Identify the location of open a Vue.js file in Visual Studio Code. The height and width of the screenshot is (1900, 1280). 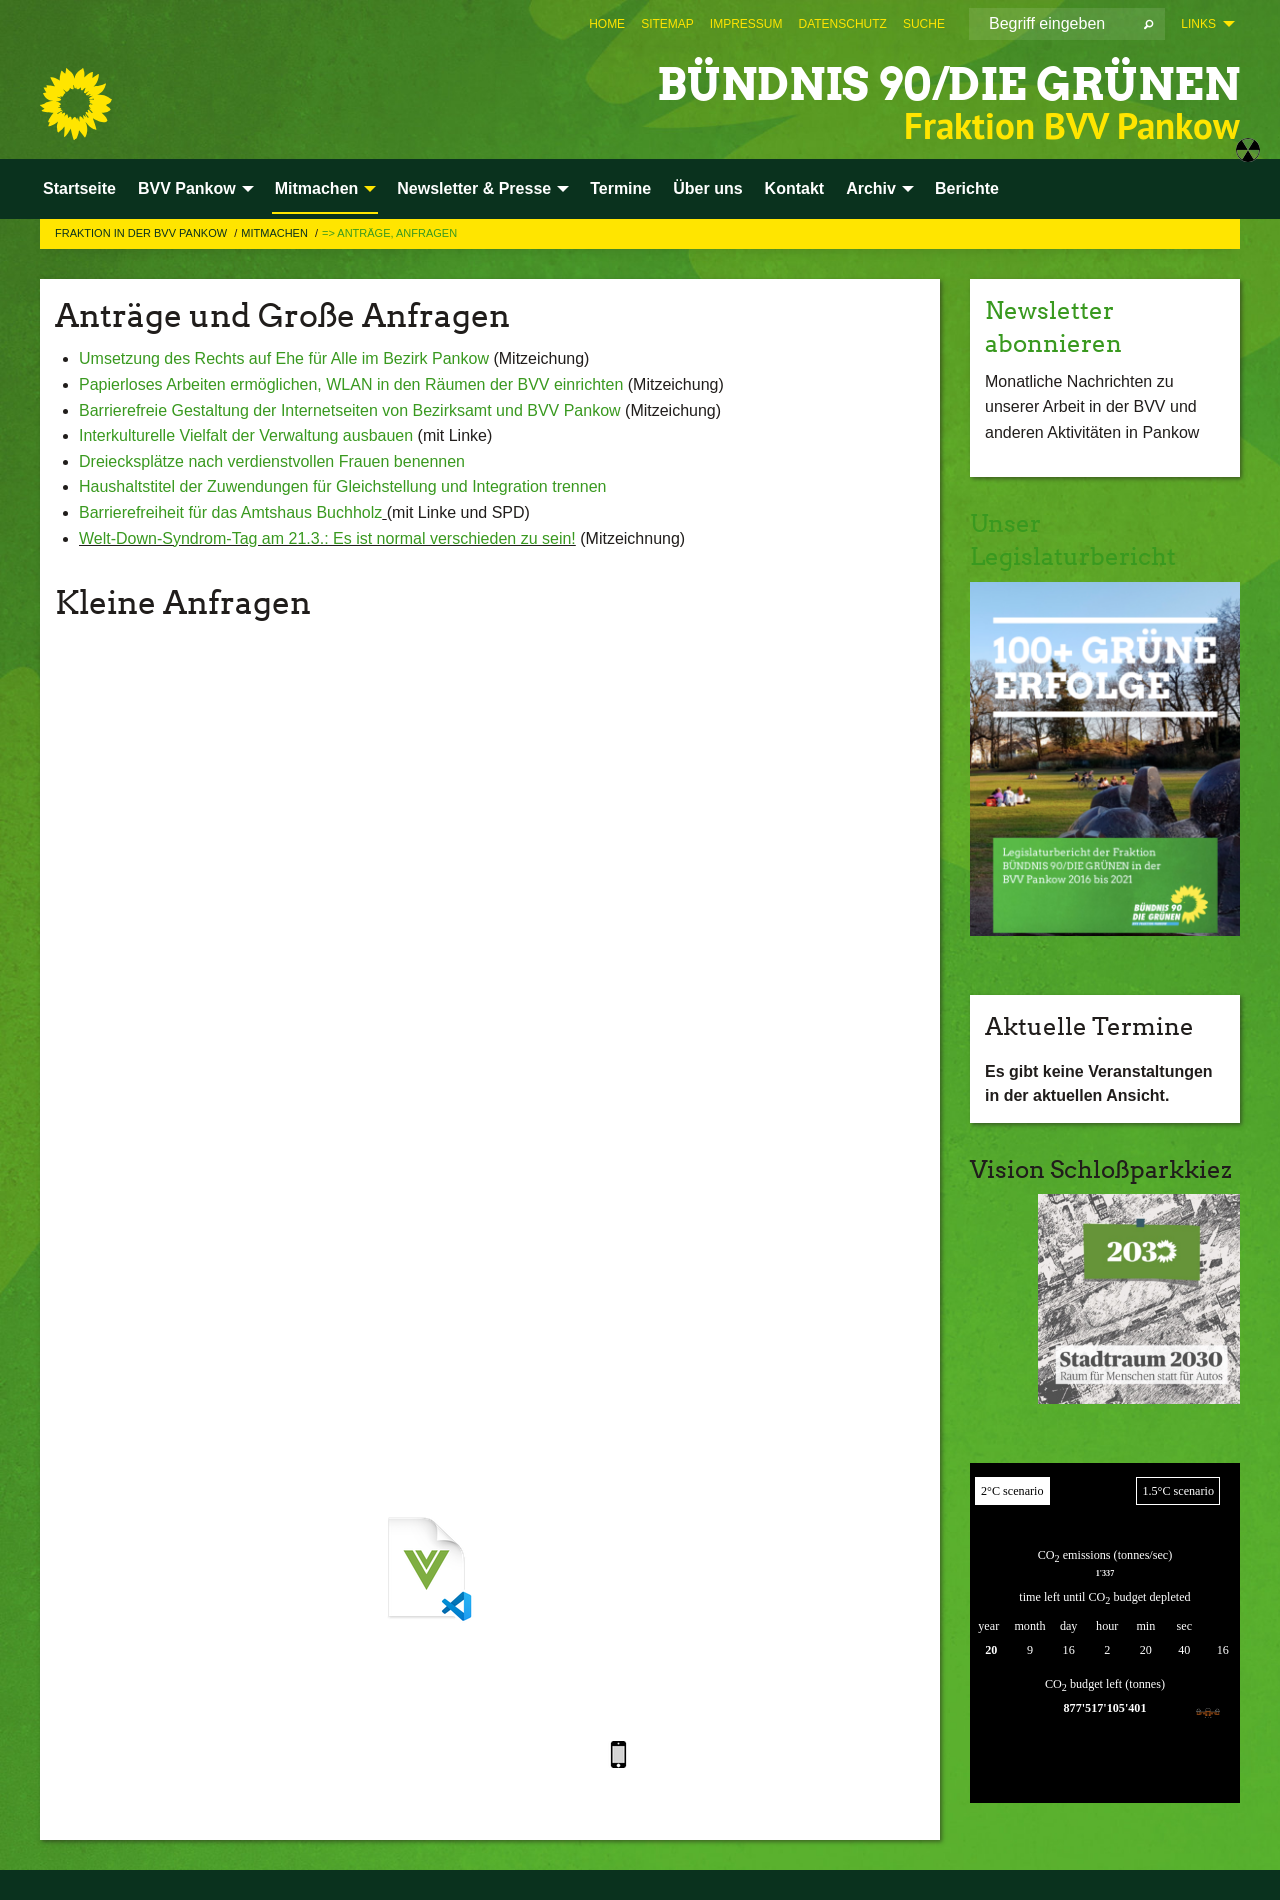
(426, 1569).